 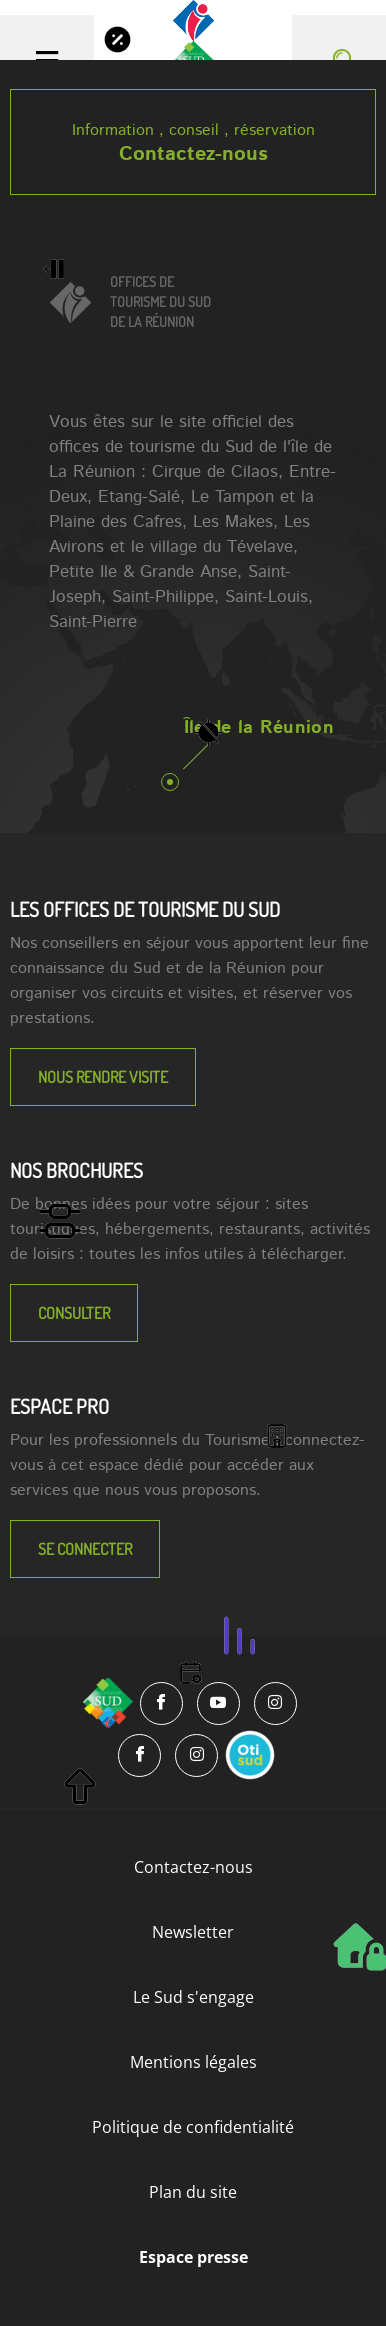 I want to click on distribute objects evenly with vertical center alignment, so click(x=60, y=1221).